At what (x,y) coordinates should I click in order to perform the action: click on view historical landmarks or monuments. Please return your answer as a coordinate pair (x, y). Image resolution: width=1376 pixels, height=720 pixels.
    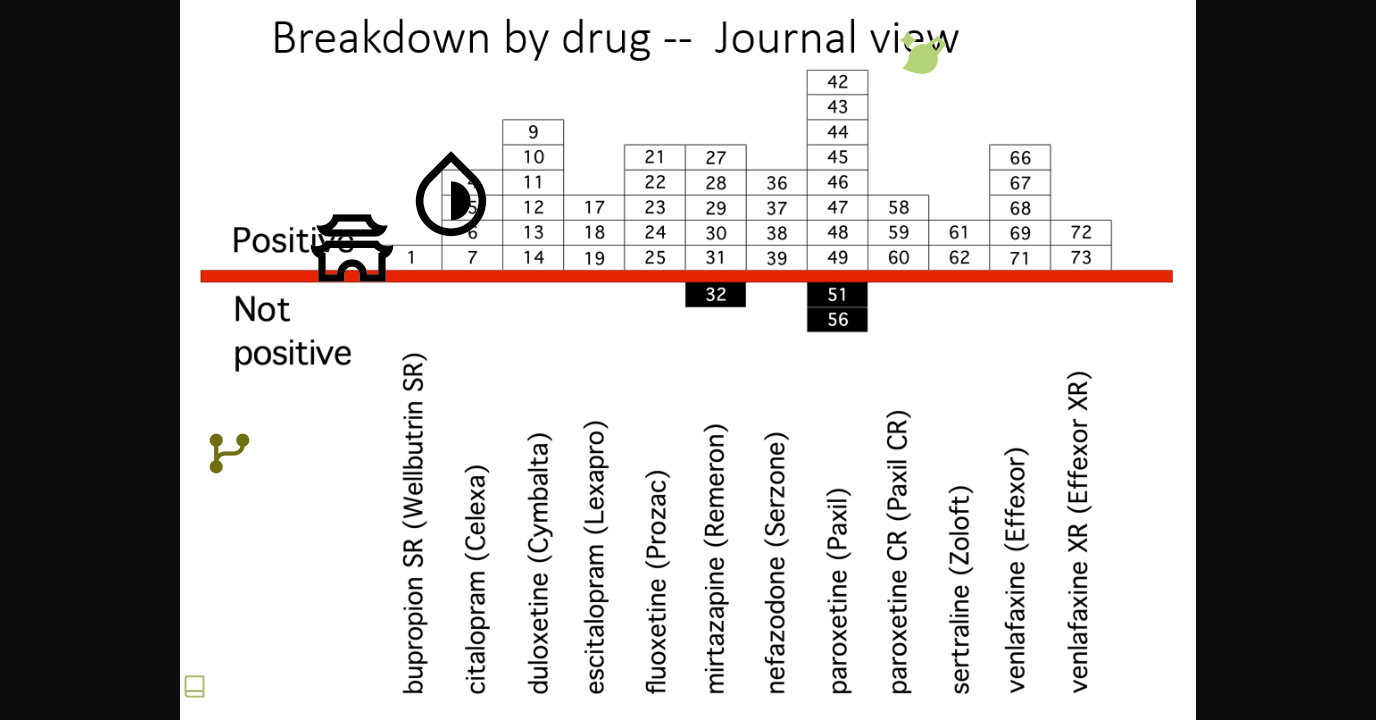
    Looking at the image, I should click on (352, 248).